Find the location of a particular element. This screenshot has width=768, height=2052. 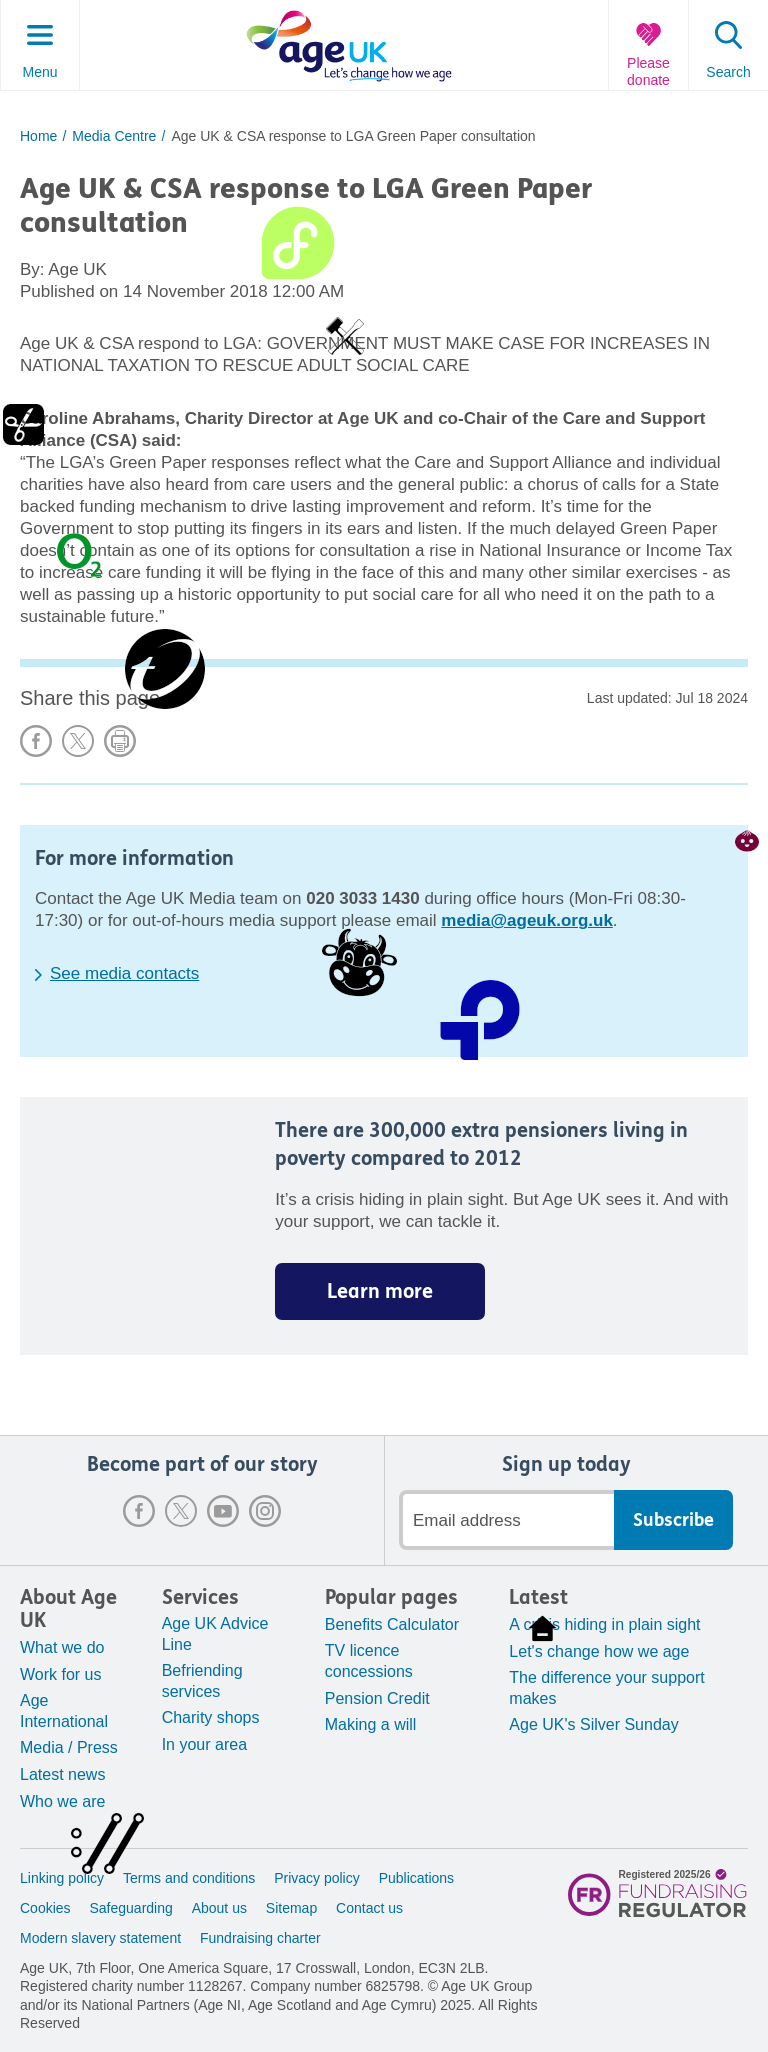

O2 telecommunications brand logo is located at coordinates (79, 555).